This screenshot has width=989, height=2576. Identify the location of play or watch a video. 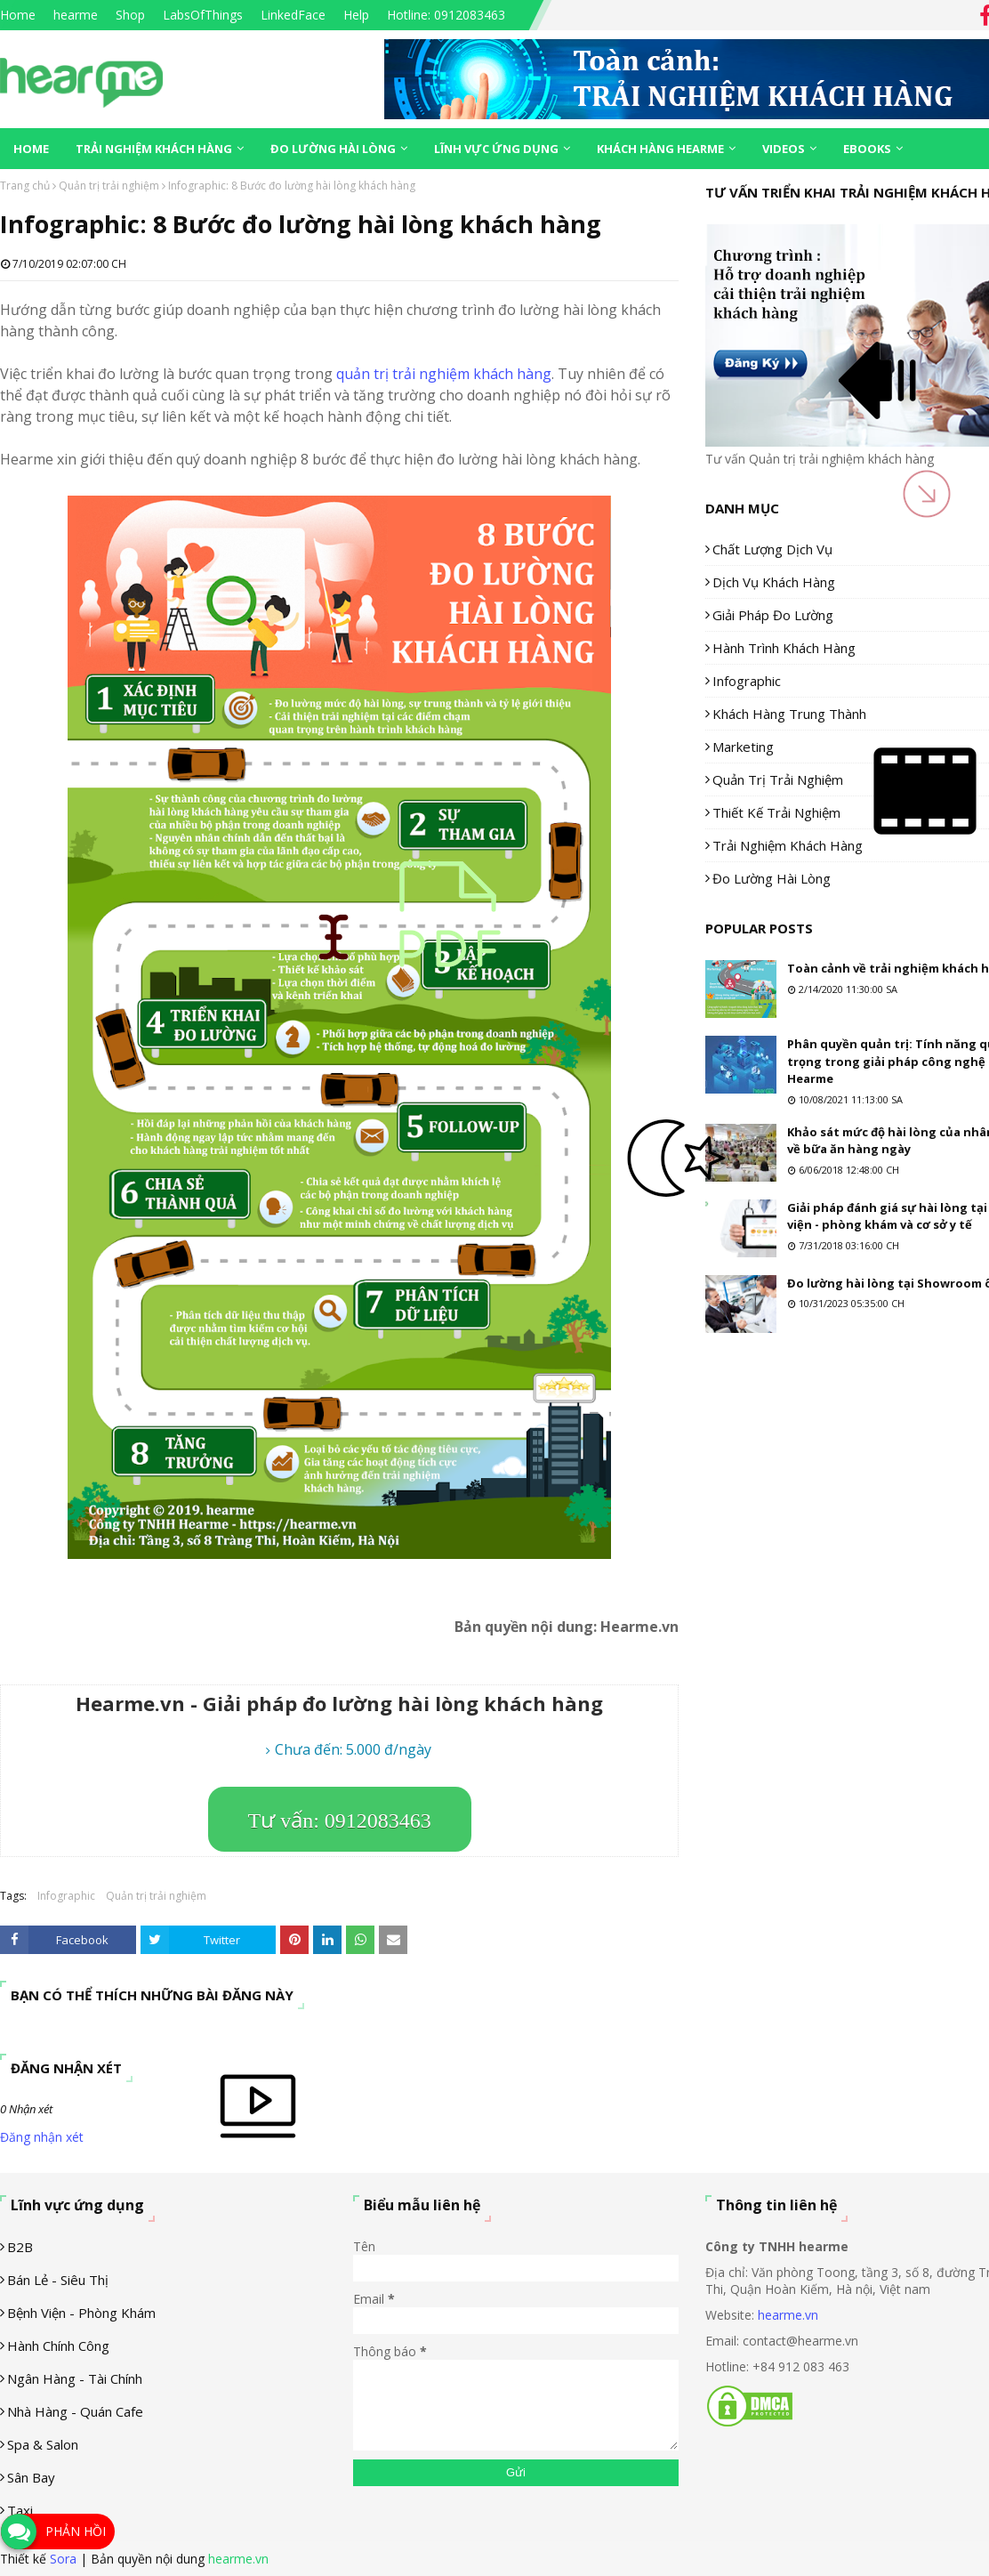
(258, 2106).